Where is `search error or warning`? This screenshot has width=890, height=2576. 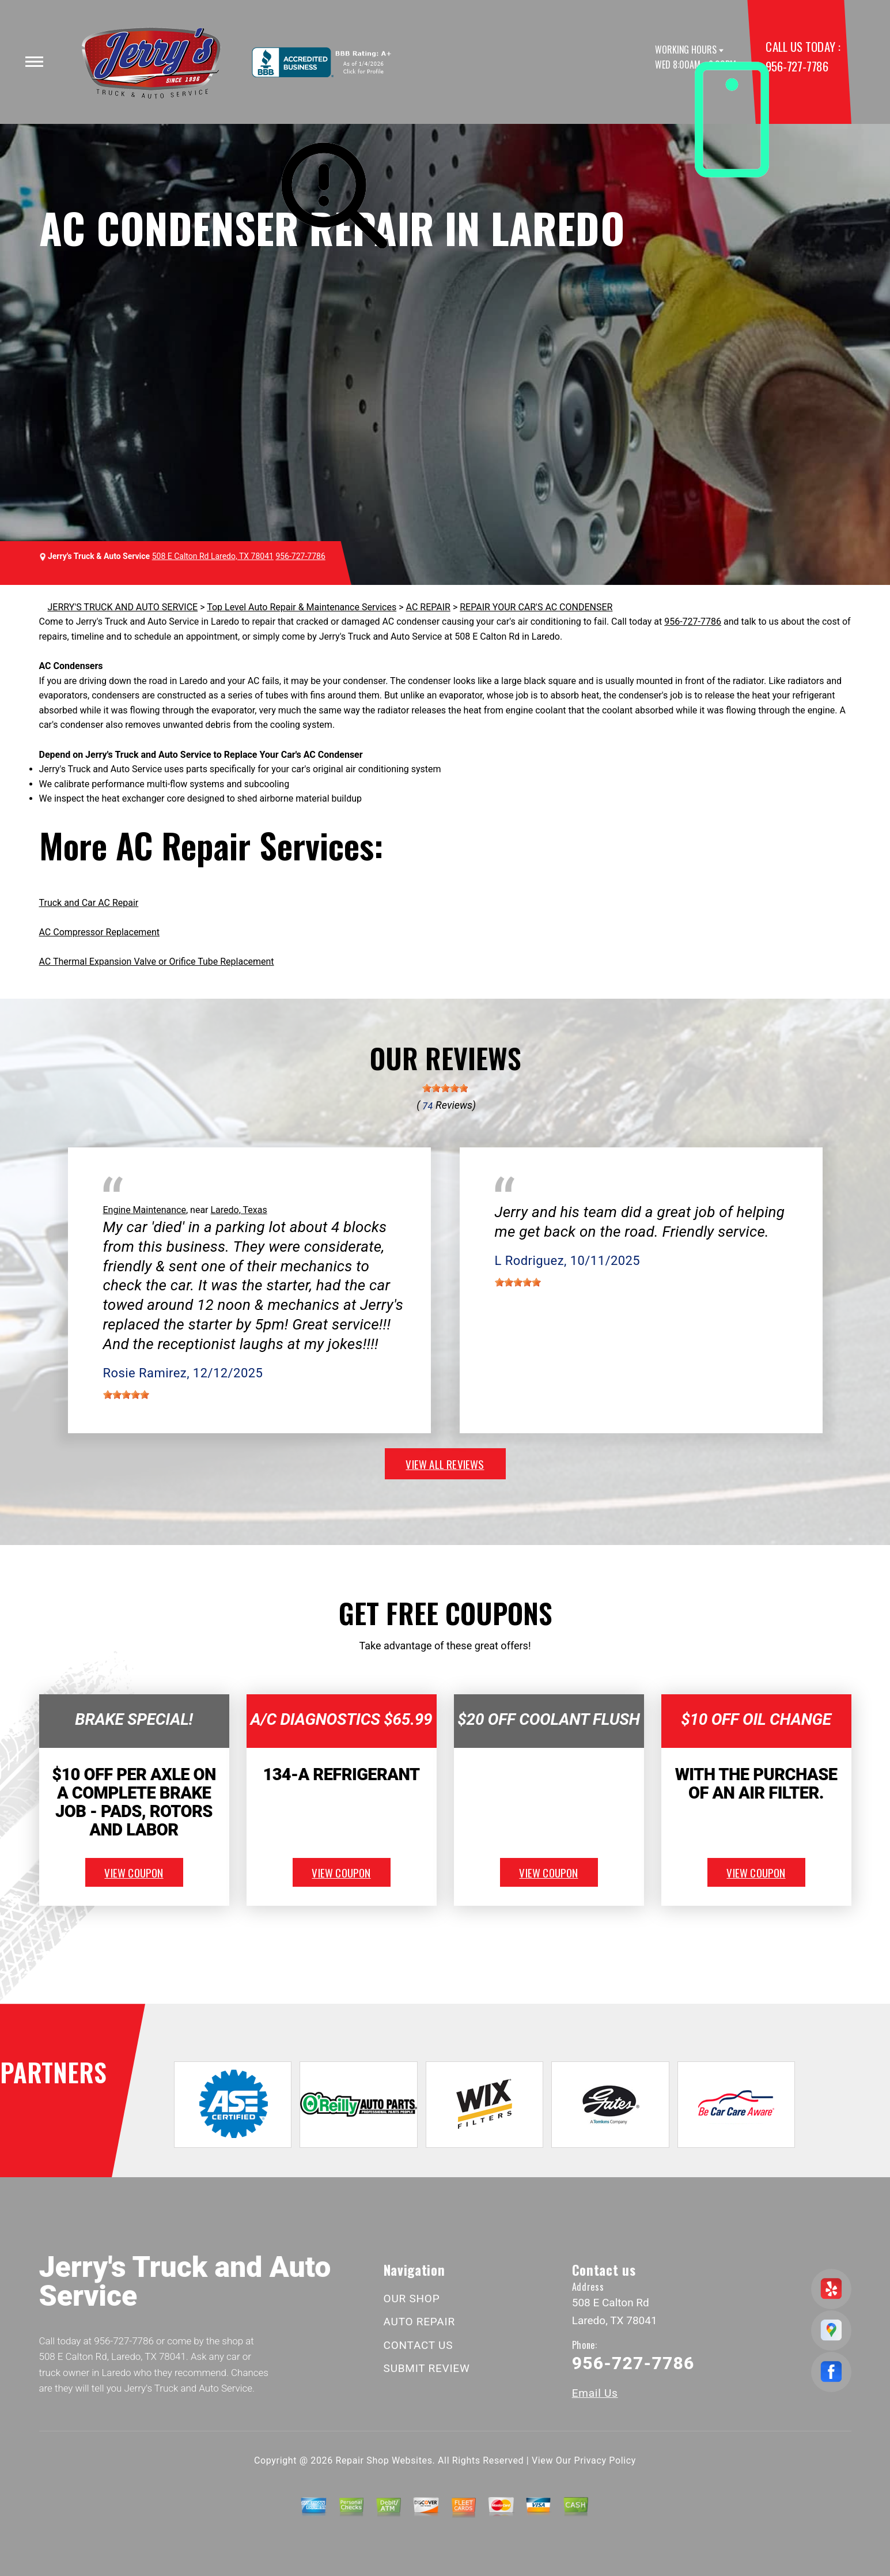 search error or warning is located at coordinates (334, 195).